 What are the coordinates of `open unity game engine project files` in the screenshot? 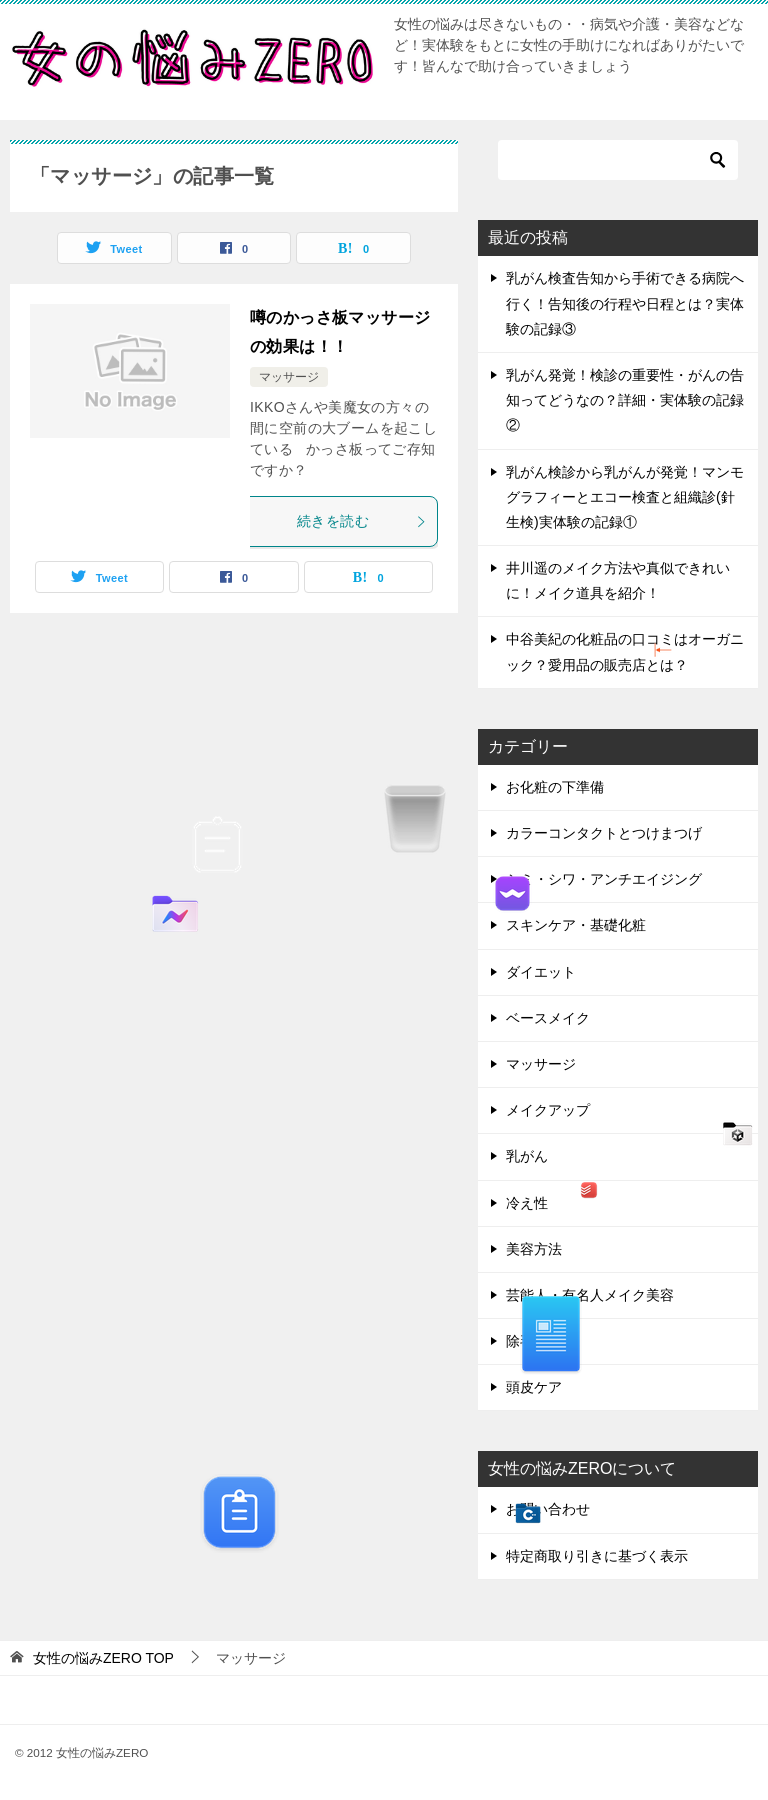 It's located at (737, 1134).